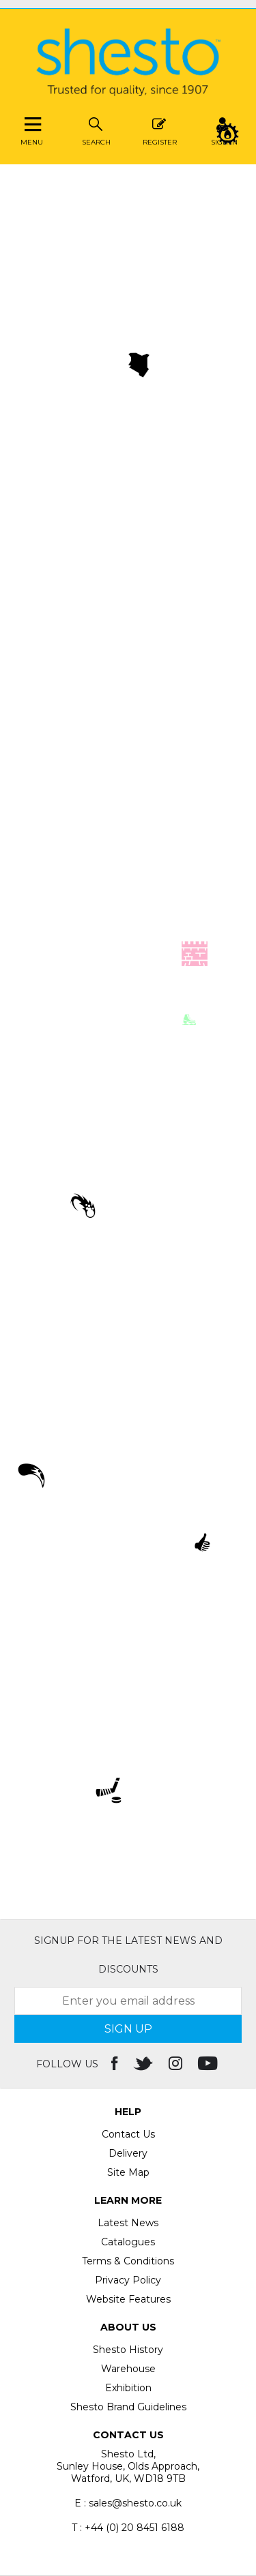 The image size is (256, 2576). What do you see at coordinates (189, 1019) in the screenshot?
I see `access ice skating activities or sports` at bounding box center [189, 1019].